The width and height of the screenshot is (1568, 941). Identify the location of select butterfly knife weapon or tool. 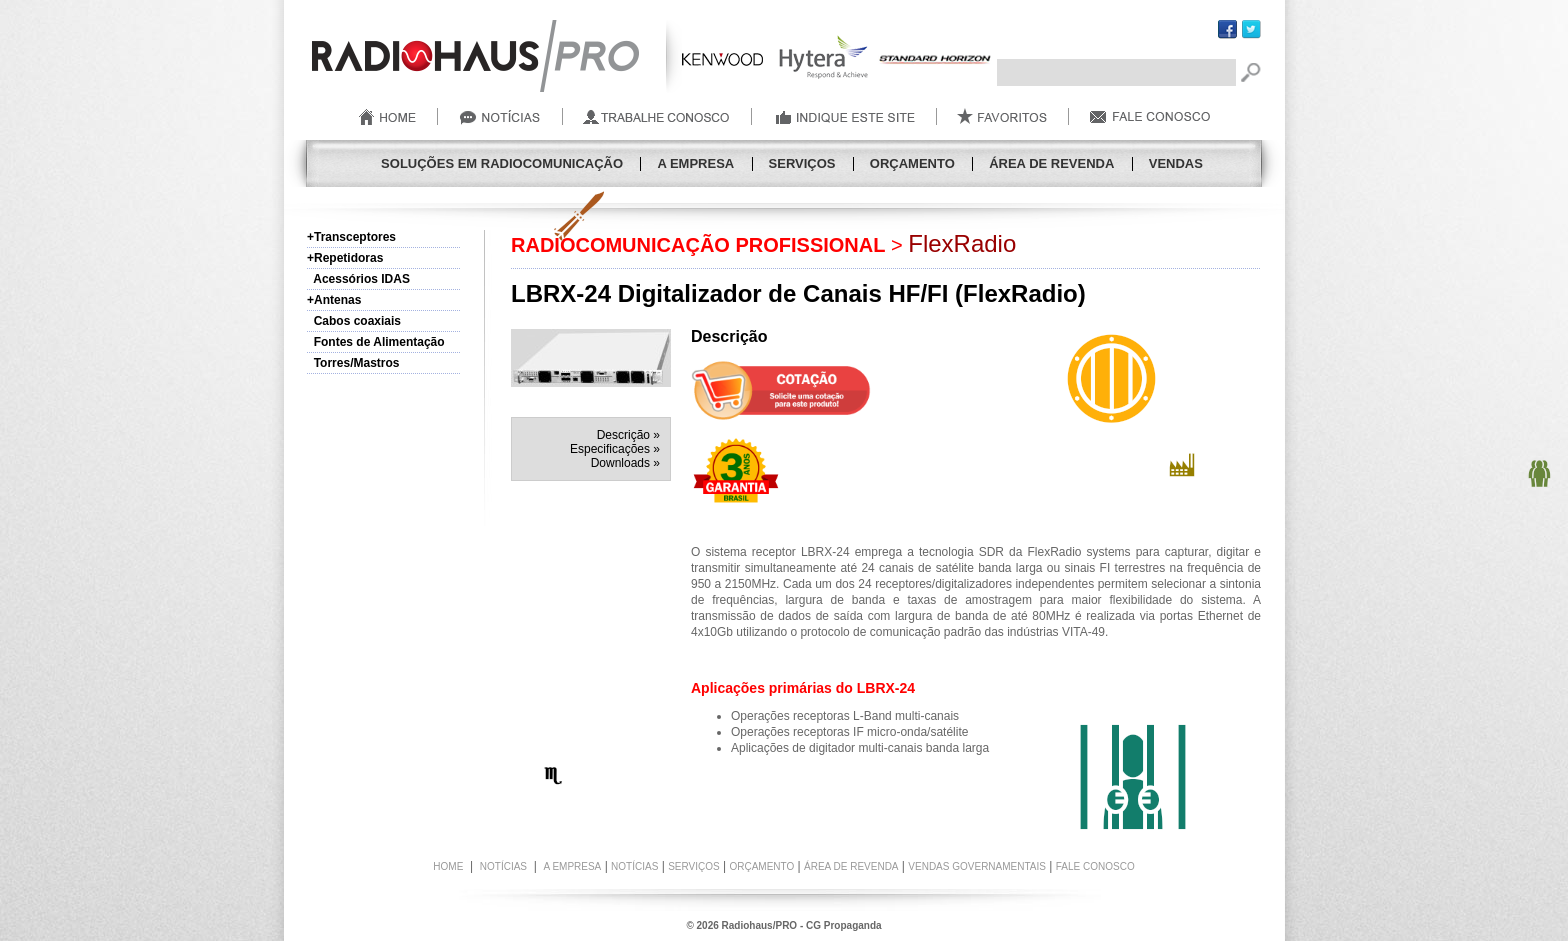
(579, 216).